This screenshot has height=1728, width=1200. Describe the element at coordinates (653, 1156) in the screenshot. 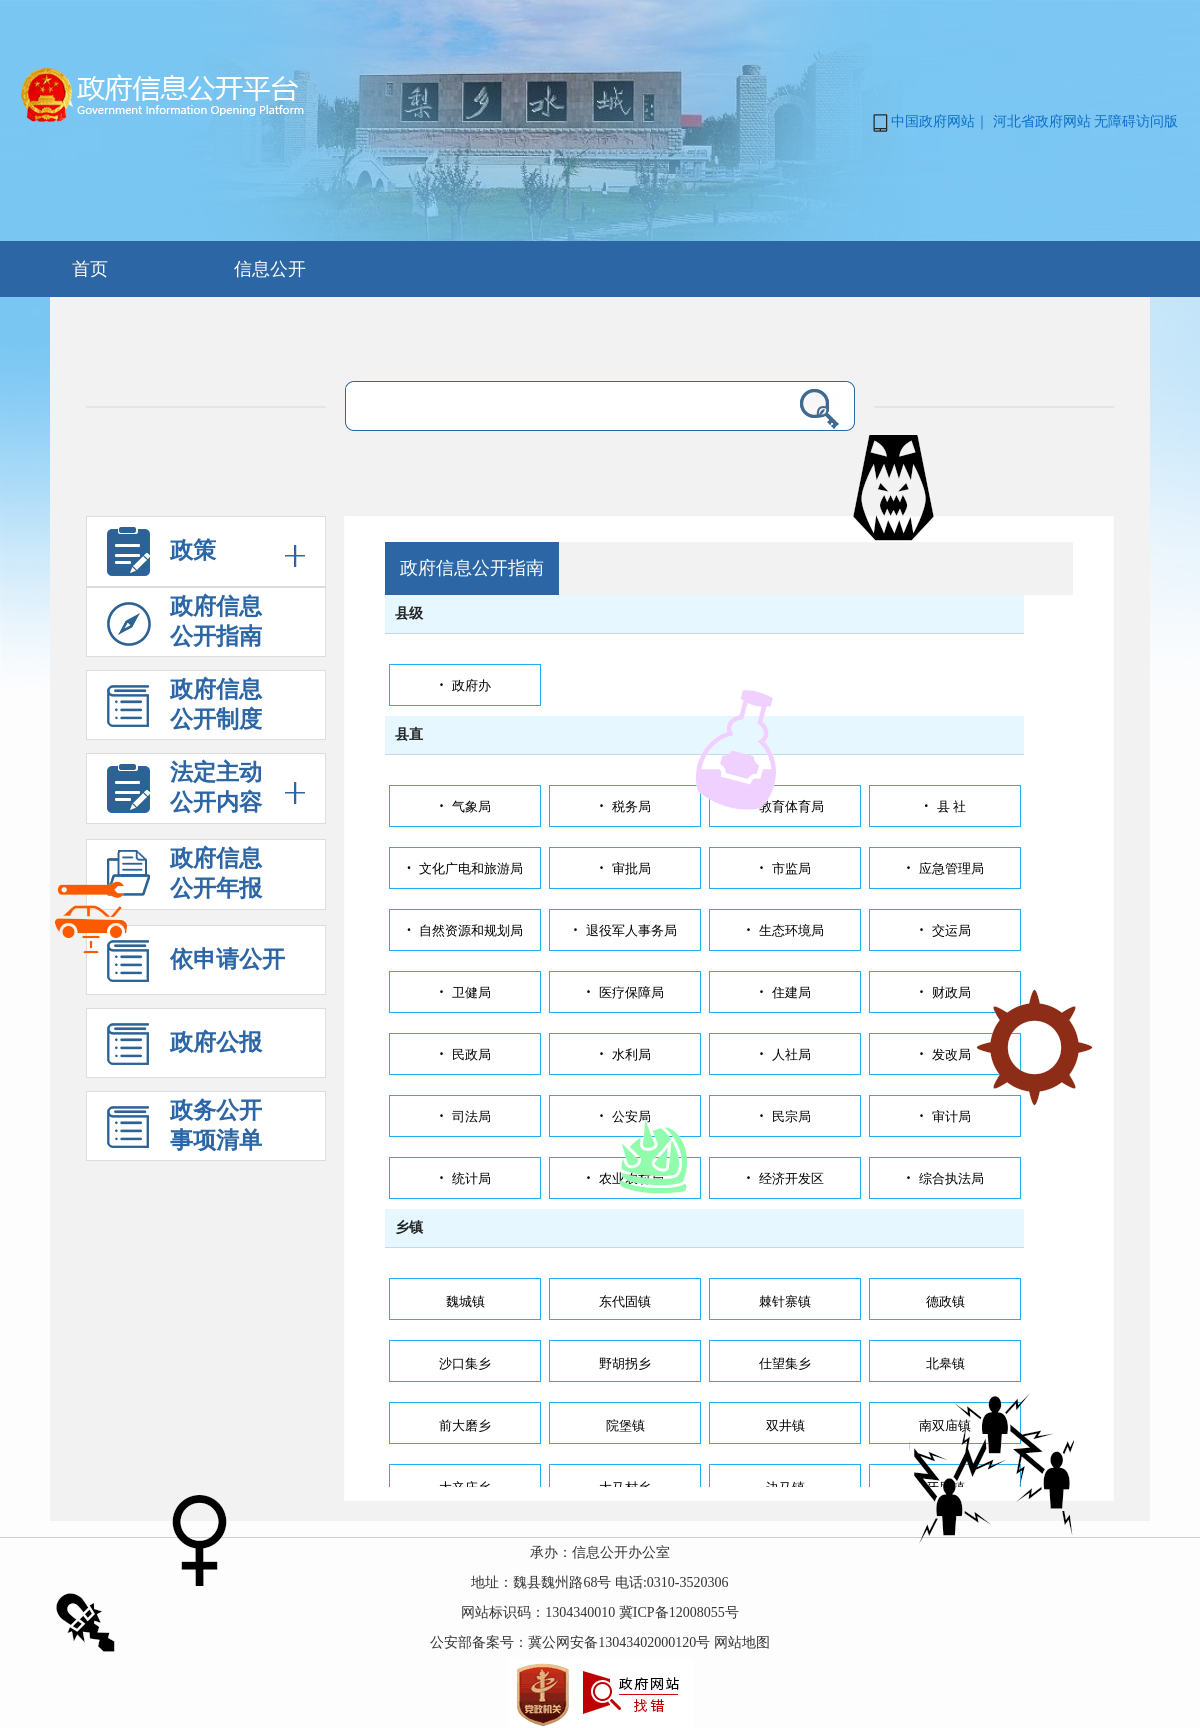

I see `equip shoulder armor to your character` at that location.